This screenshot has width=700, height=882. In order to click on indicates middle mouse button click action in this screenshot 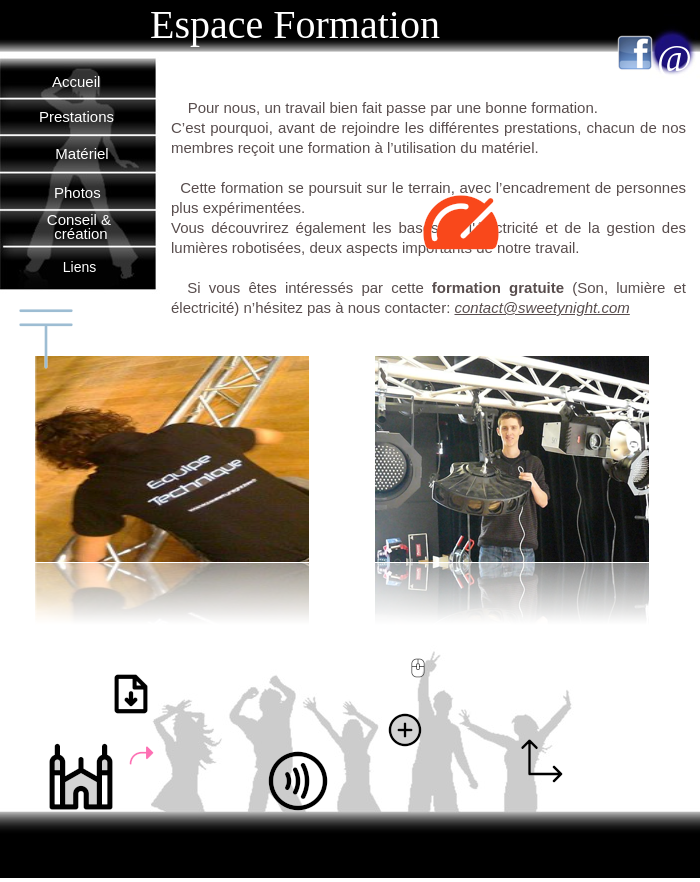, I will do `click(418, 668)`.